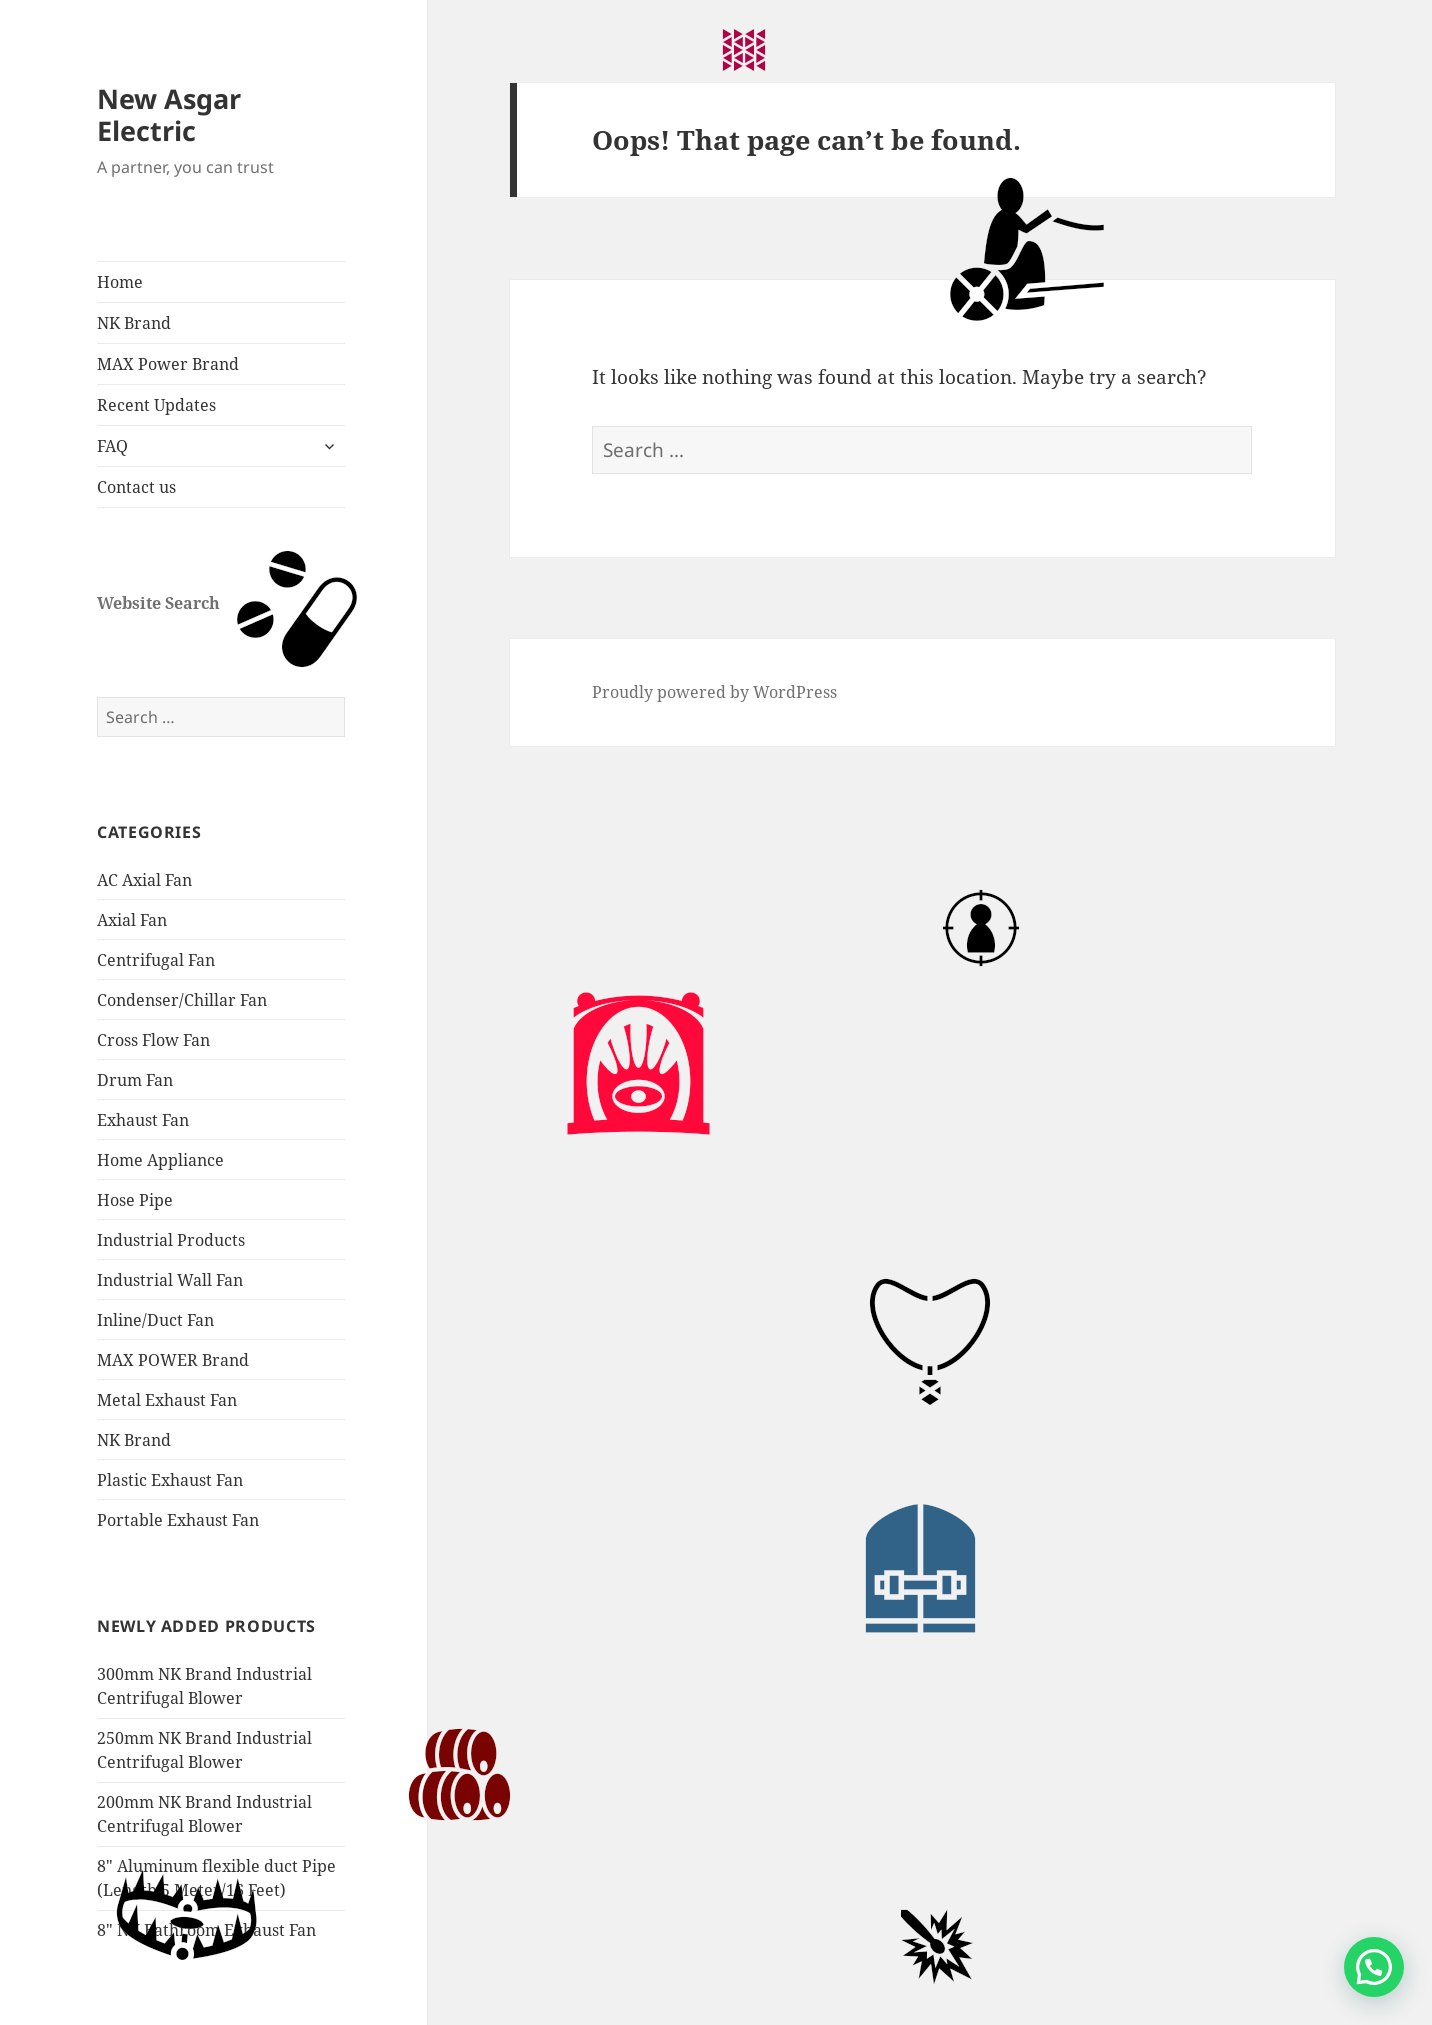 The height and width of the screenshot is (2025, 1432). I want to click on target or focus on a specific user, so click(981, 928).